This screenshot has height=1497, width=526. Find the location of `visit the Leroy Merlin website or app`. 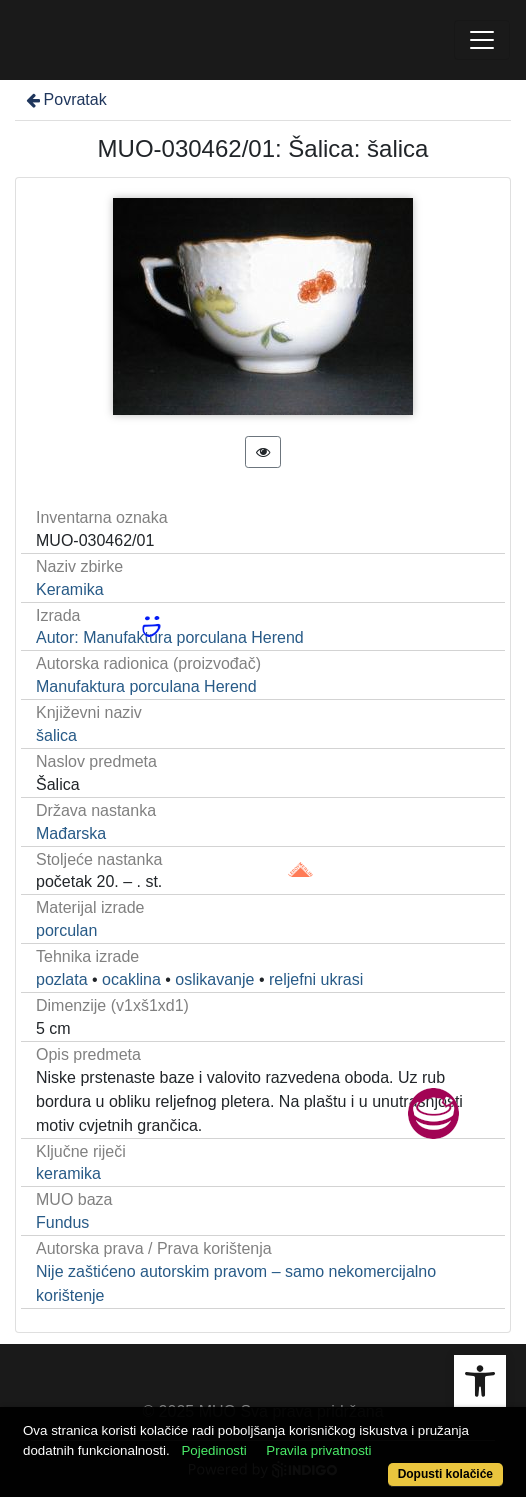

visit the Leroy Merlin website or app is located at coordinates (300, 869).